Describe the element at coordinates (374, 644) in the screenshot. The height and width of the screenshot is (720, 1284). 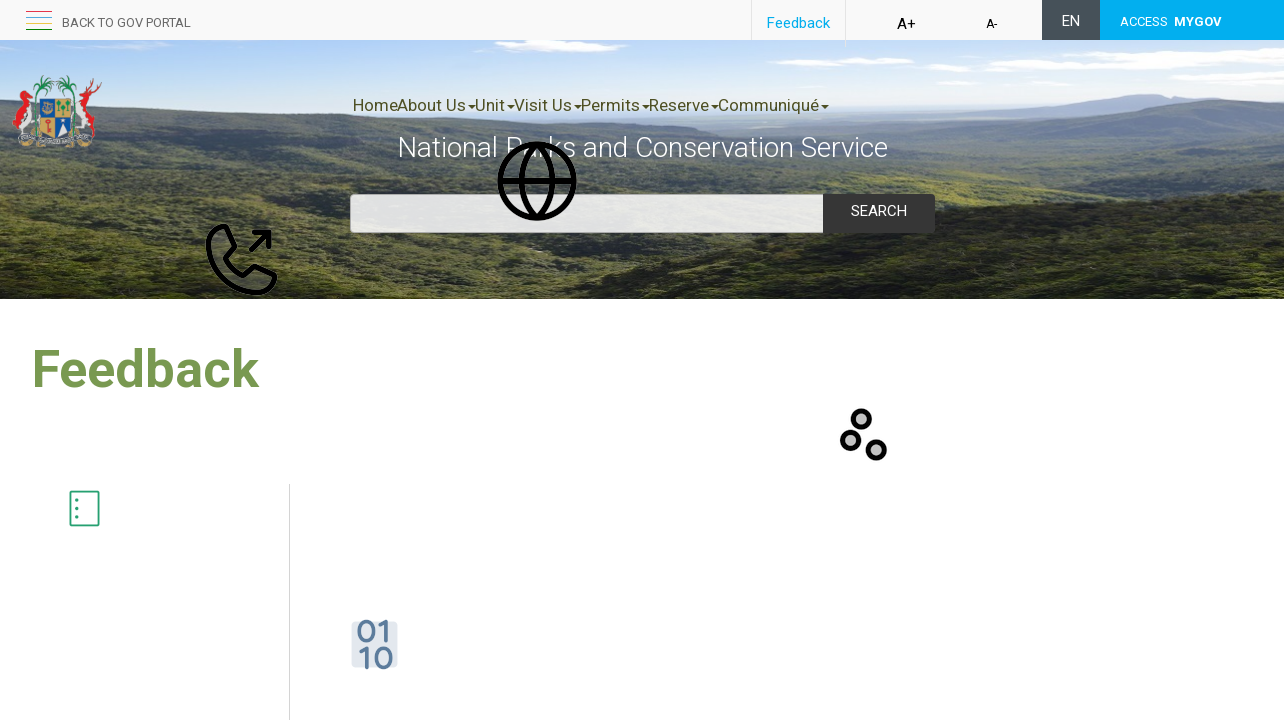
I see `view or edit binary data` at that location.